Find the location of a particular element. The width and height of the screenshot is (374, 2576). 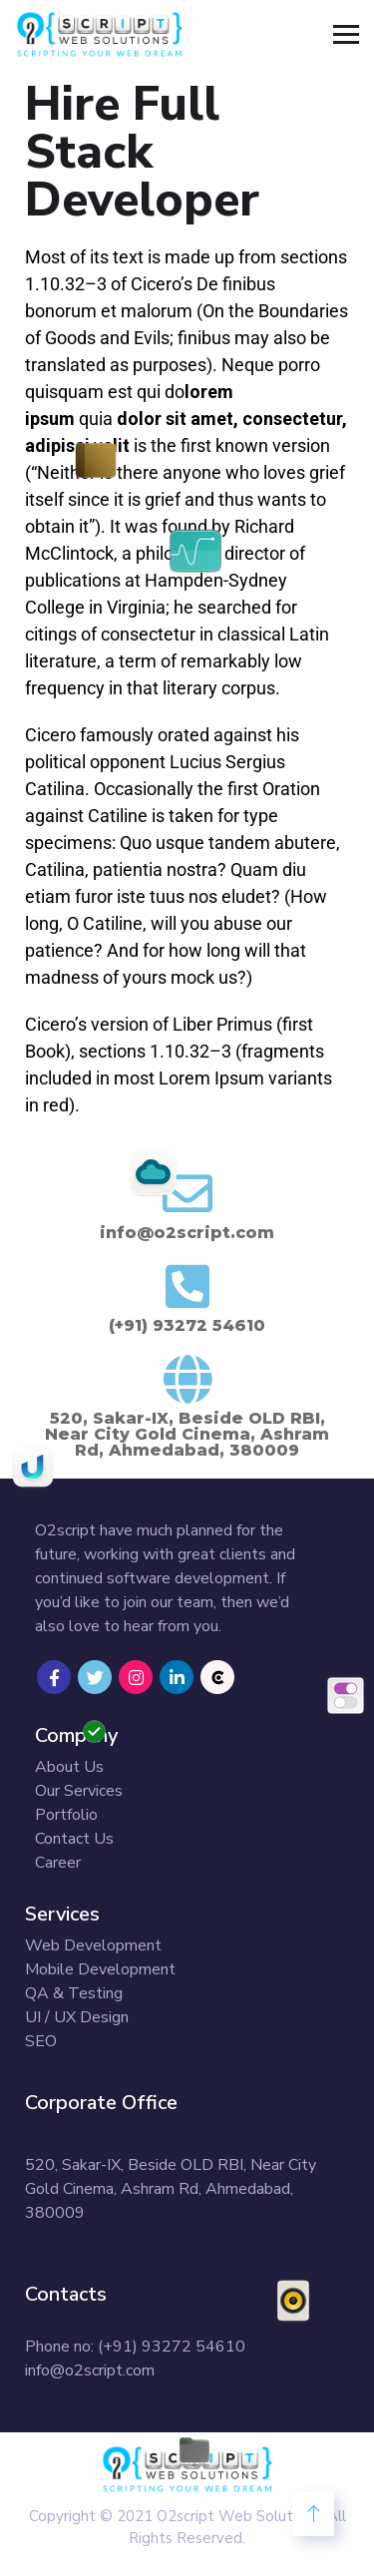

open system resource monitor is located at coordinates (195, 551).